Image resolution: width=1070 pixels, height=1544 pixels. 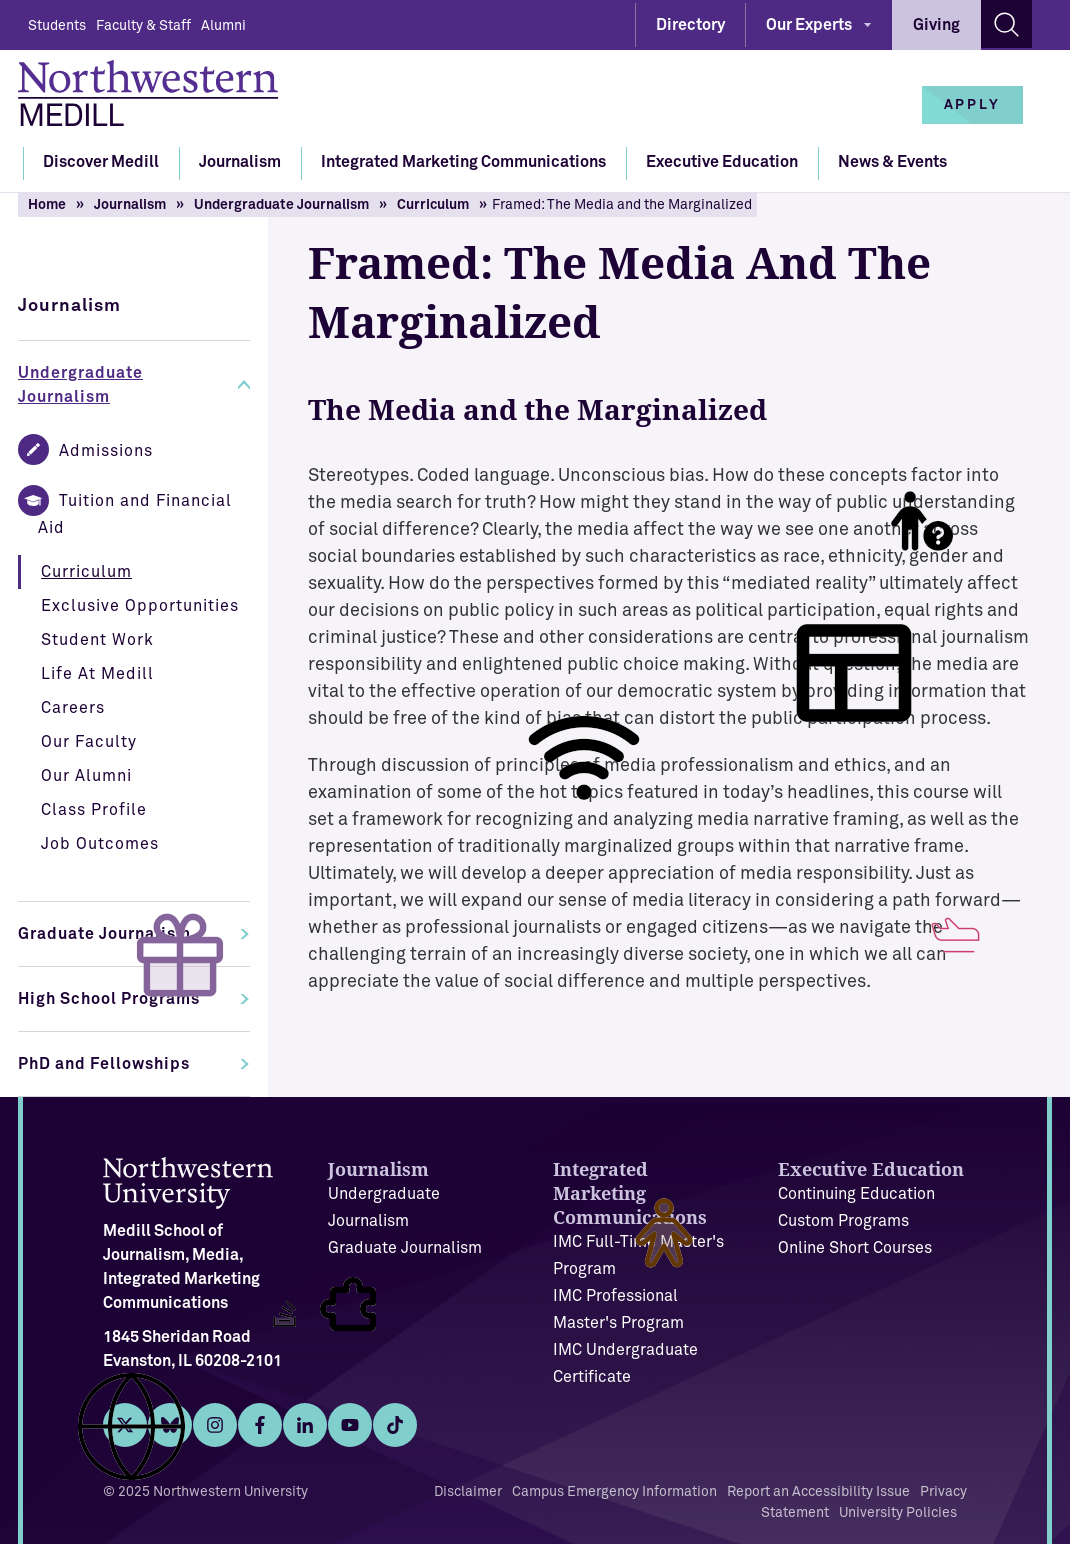 What do you see at coordinates (131, 1426) in the screenshot?
I see `switch to global or worldwide view` at bounding box center [131, 1426].